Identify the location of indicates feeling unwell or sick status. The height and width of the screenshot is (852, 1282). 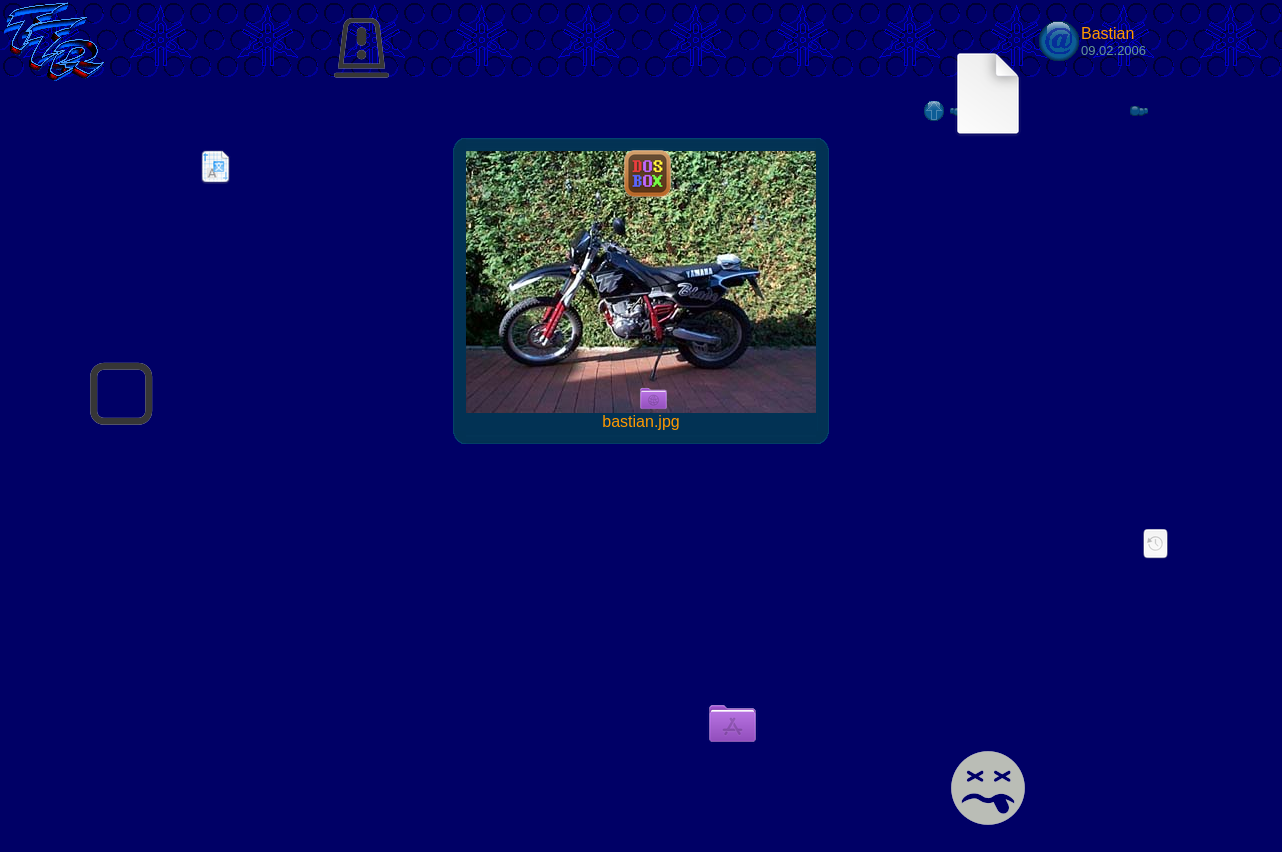
(988, 788).